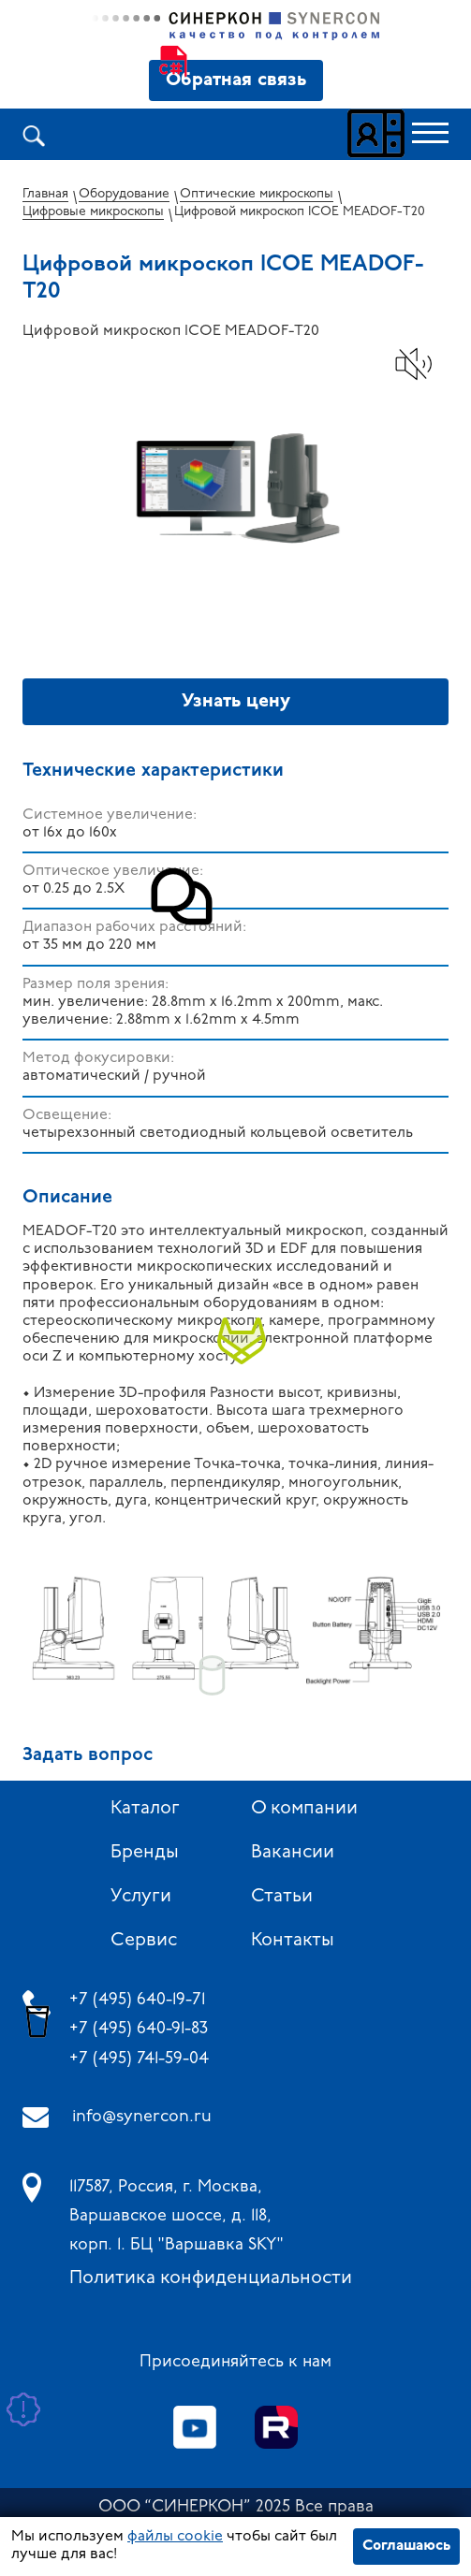 This screenshot has width=471, height=2576. Describe the element at coordinates (182, 896) in the screenshot. I see `open chat or messaging` at that location.